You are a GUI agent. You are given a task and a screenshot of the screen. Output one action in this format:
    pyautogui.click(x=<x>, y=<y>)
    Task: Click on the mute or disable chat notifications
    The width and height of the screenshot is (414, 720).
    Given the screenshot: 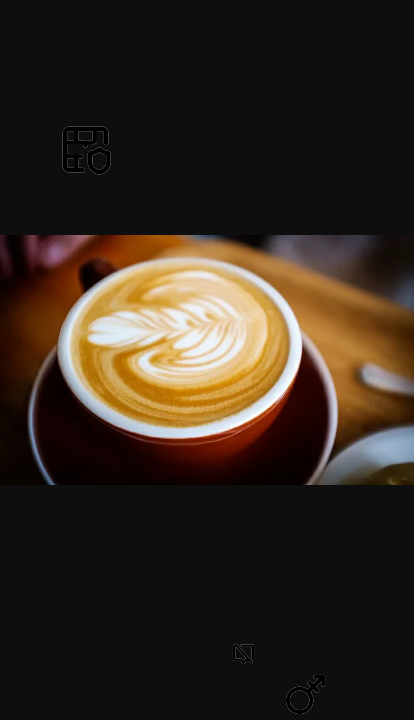 What is the action you would take?
    pyautogui.click(x=243, y=653)
    